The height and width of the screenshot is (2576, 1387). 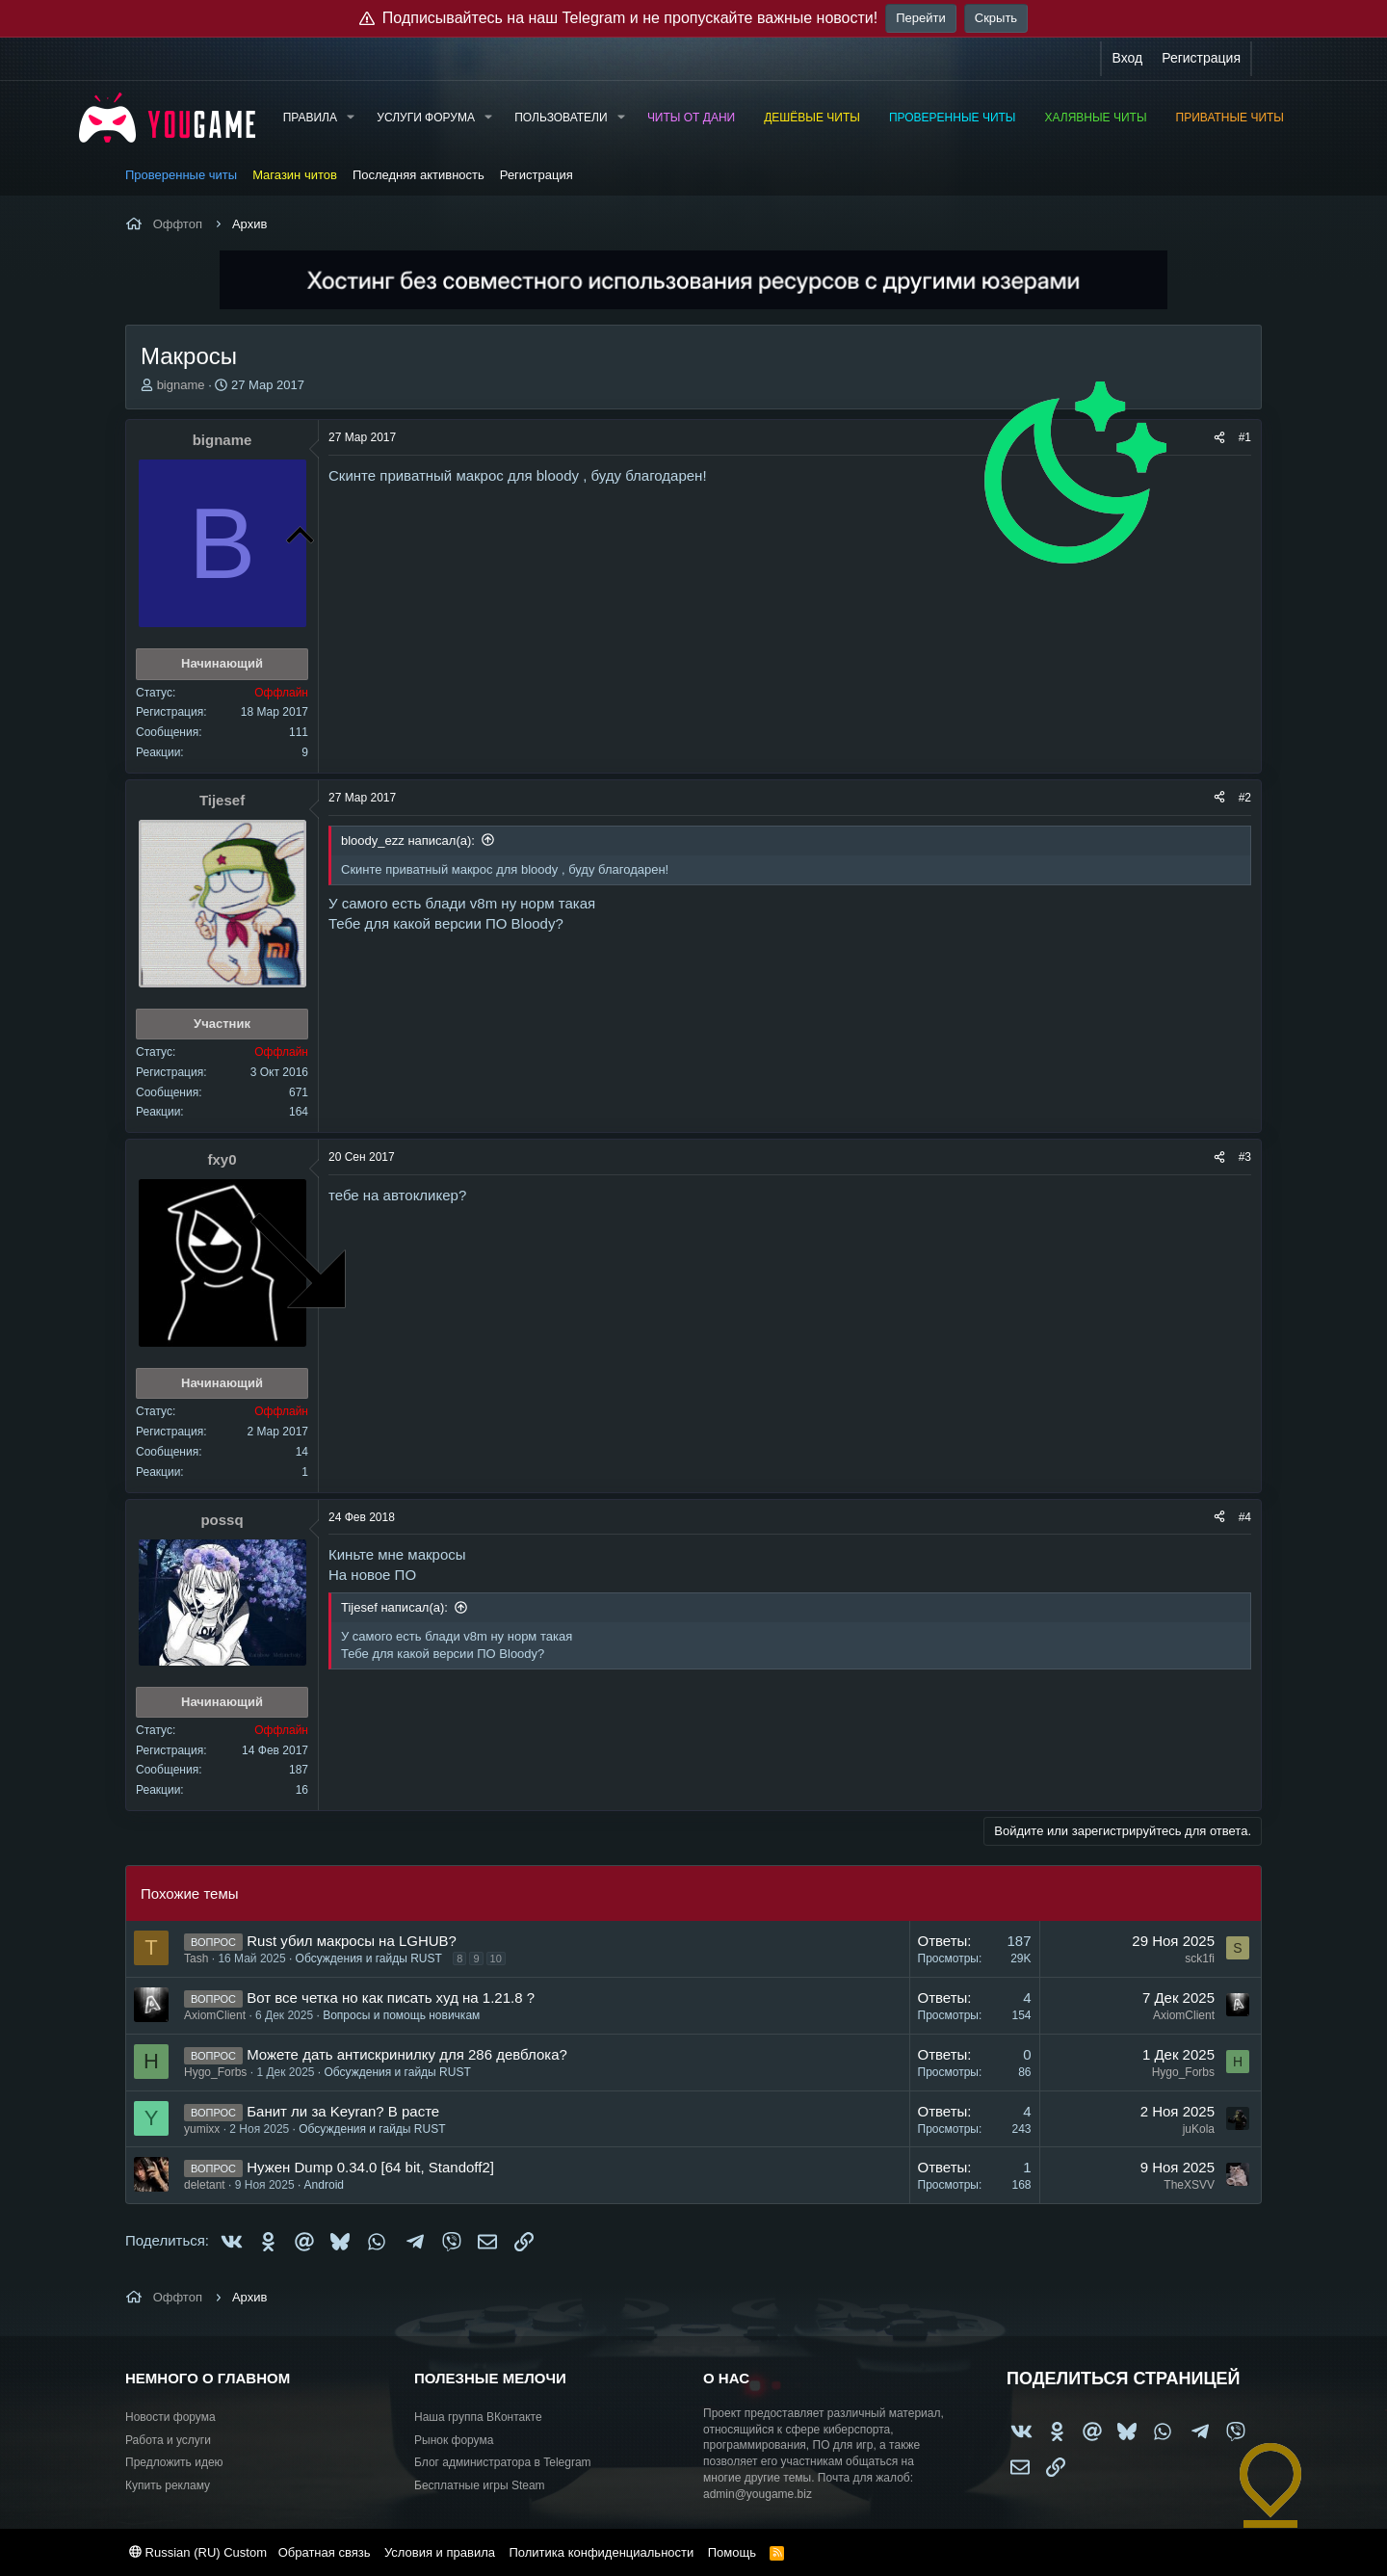 What do you see at coordinates (300, 1262) in the screenshot?
I see `navigate to the next section below` at bounding box center [300, 1262].